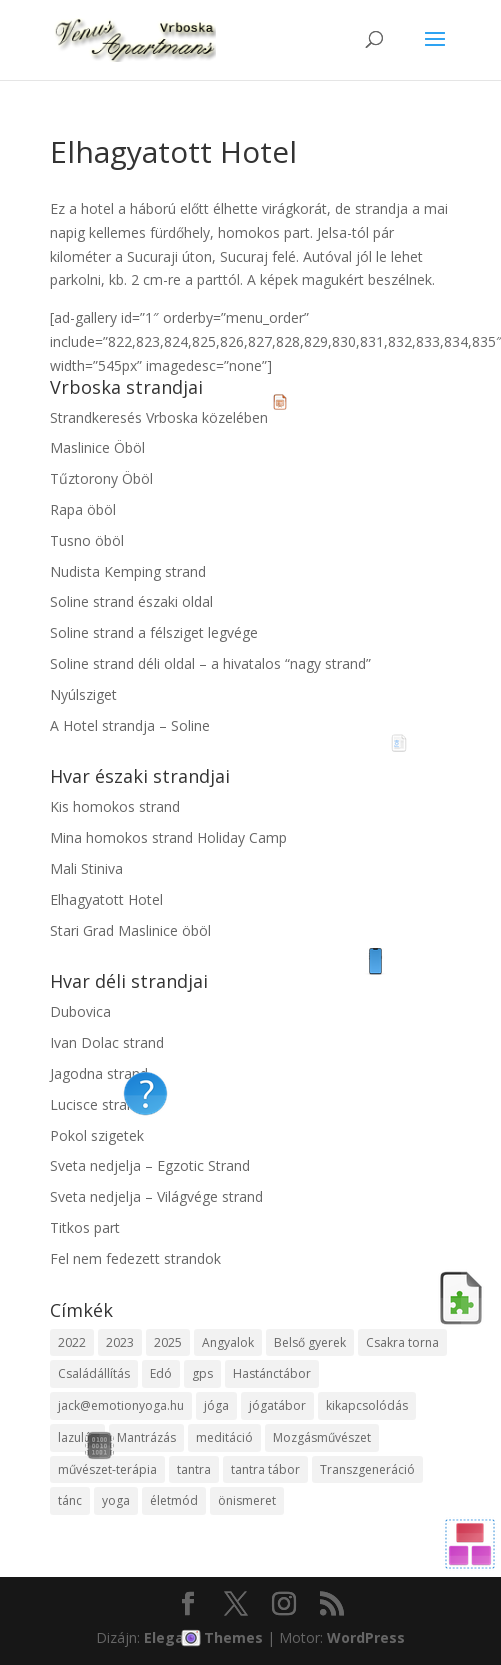 The width and height of the screenshot is (501, 1665). Describe the element at coordinates (461, 1298) in the screenshot. I see `openoffice or libreoffice extension file` at that location.